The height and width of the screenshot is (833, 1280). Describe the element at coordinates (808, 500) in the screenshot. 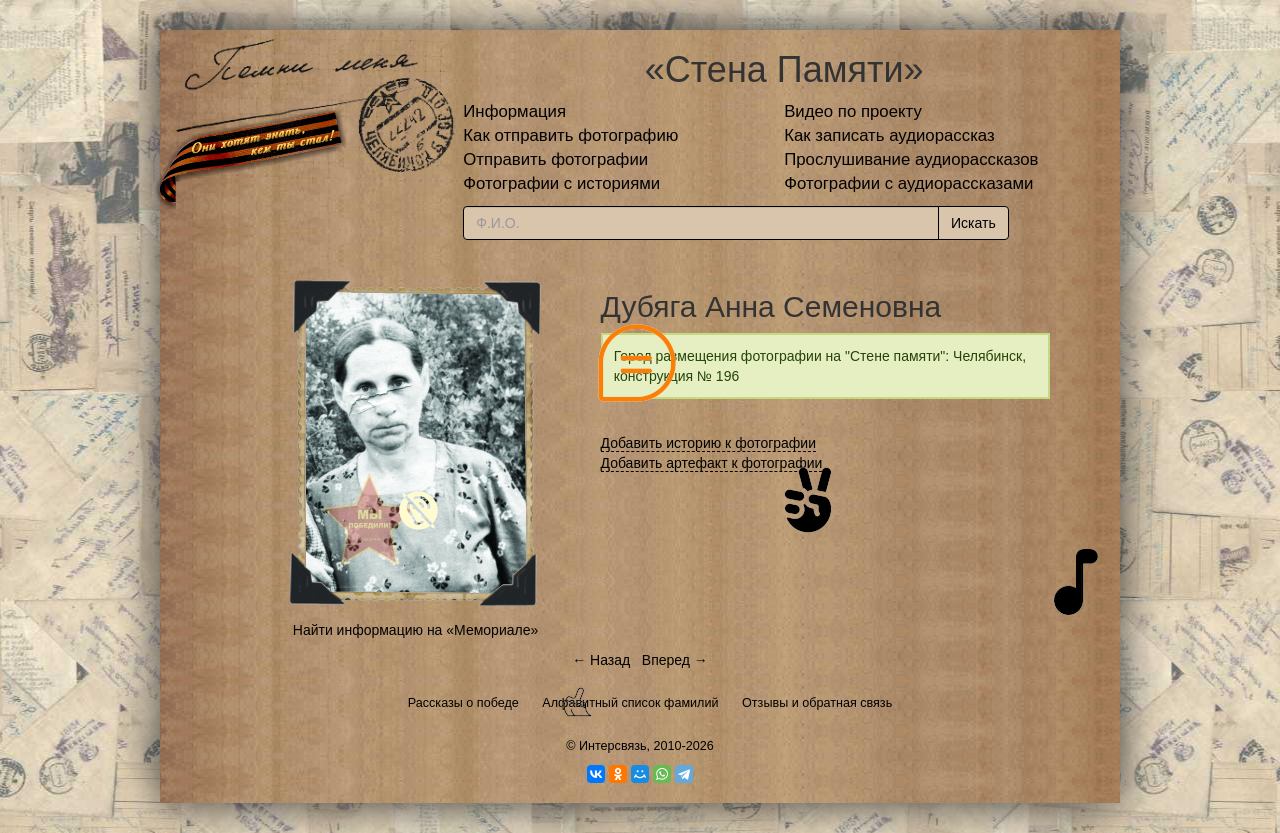

I see `send a peace sign or friendly gesture` at that location.